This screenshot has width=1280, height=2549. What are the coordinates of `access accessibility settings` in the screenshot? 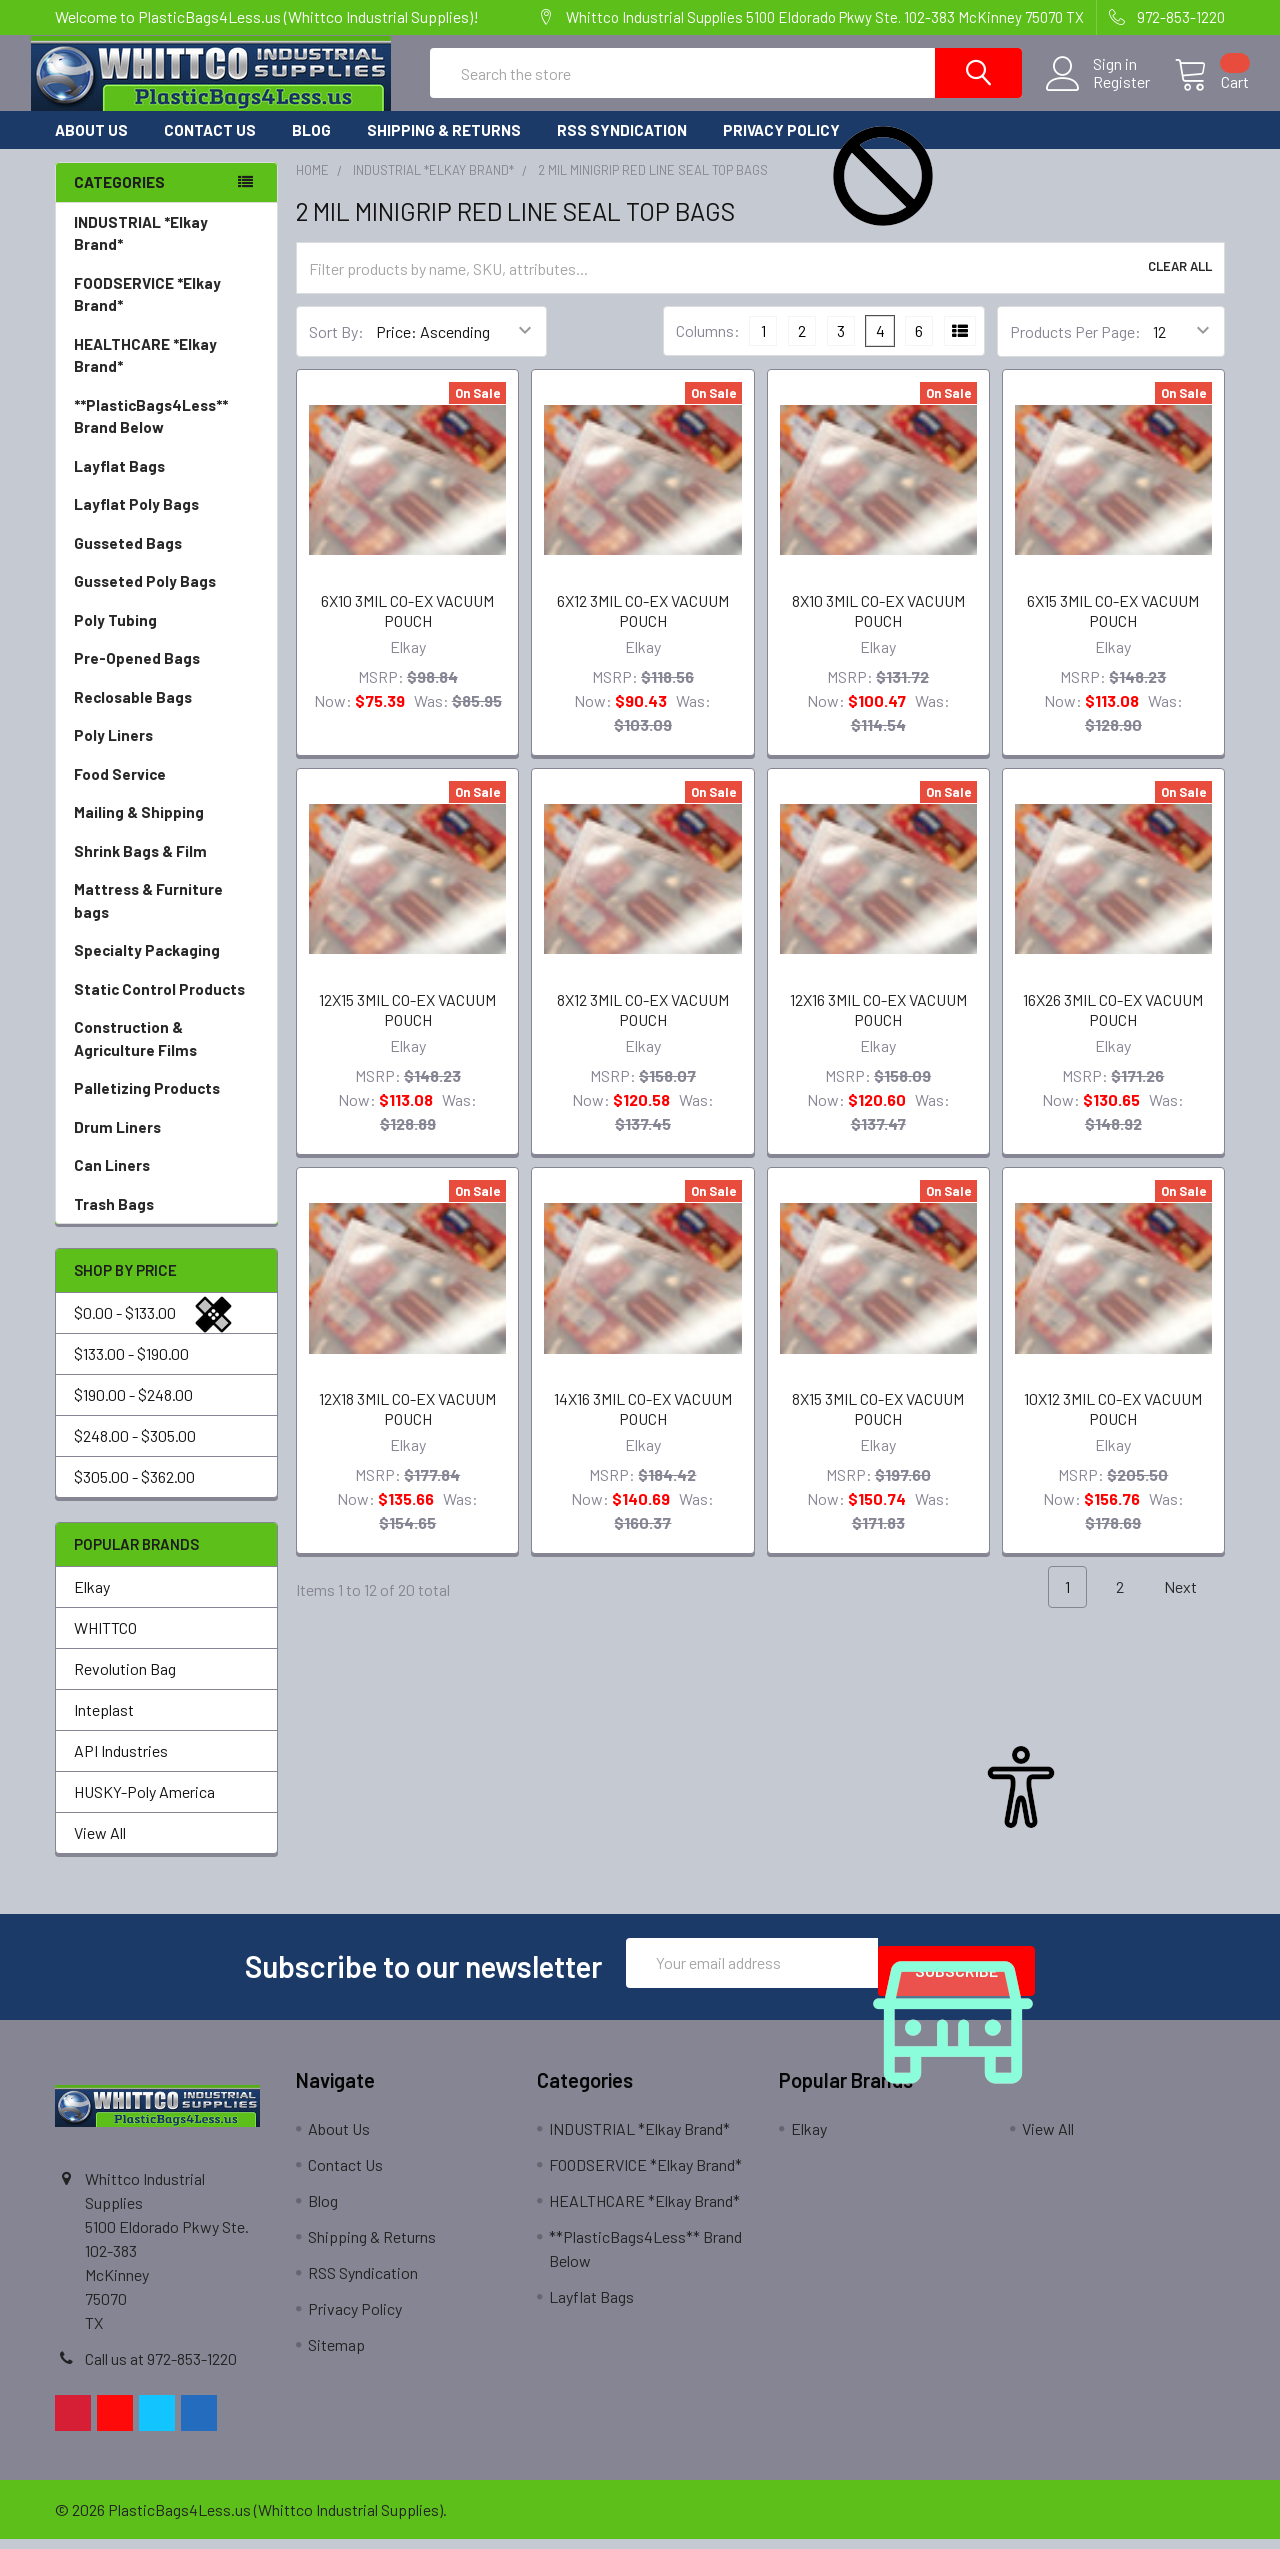 It's located at (1021, 1787).